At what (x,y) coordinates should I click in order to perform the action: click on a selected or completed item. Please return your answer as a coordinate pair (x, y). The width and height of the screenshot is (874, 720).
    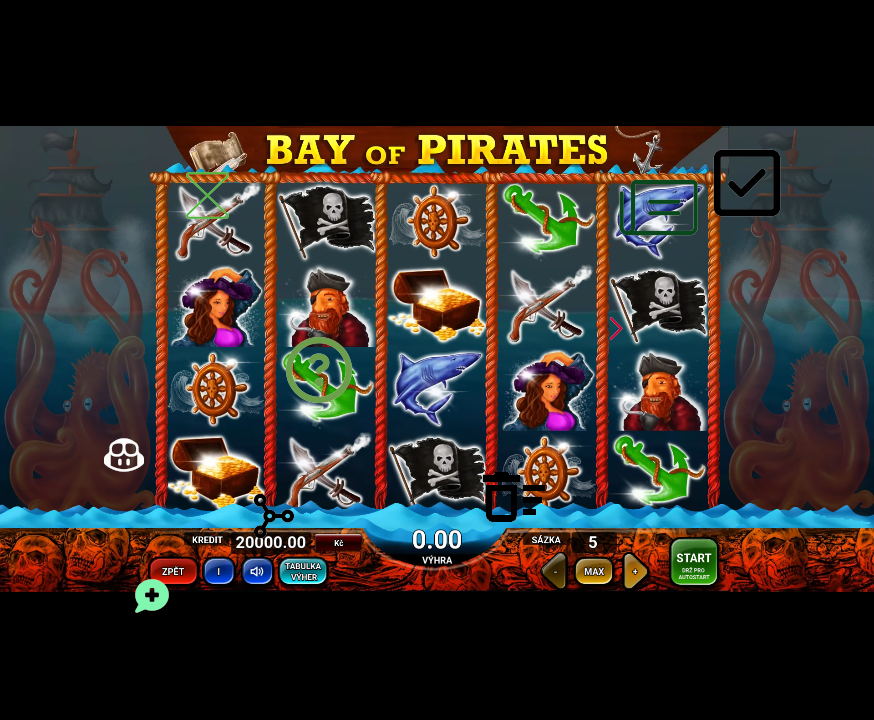
    Looking at the image, I should click on (747, 183).